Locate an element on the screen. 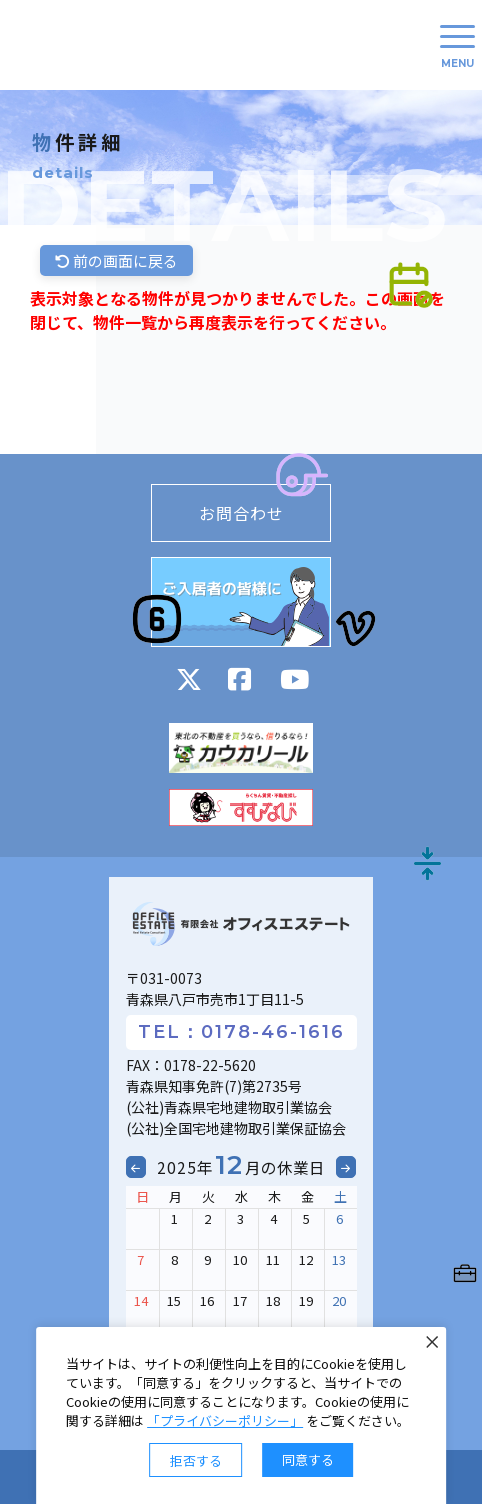  view baseball or sports equipment is located at coordinates (300, 475).